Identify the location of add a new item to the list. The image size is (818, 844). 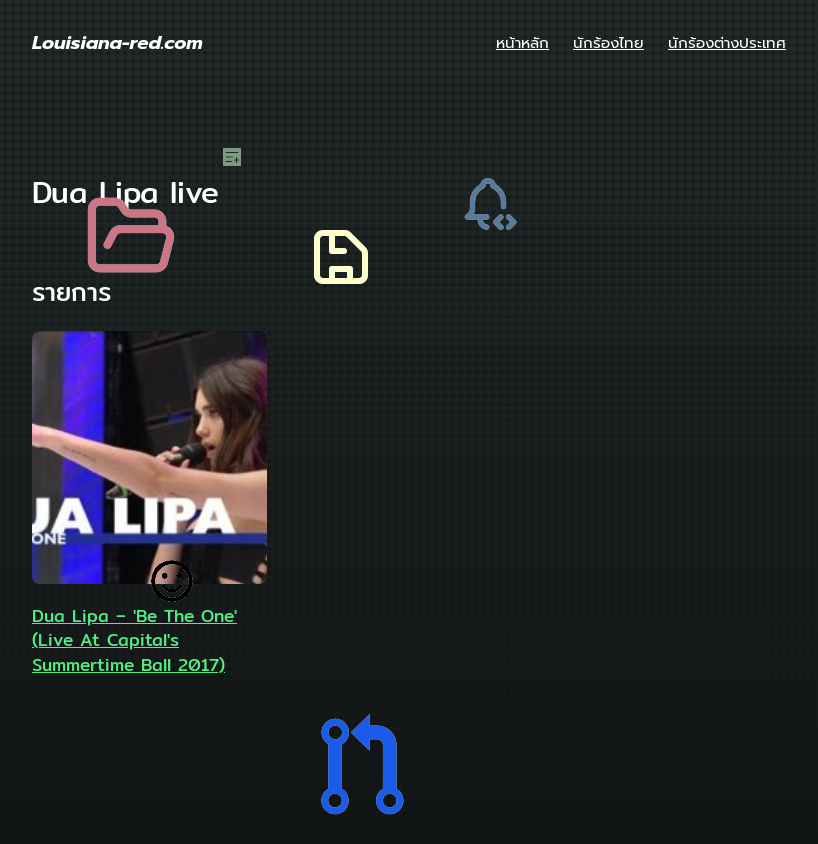
(232, 157).